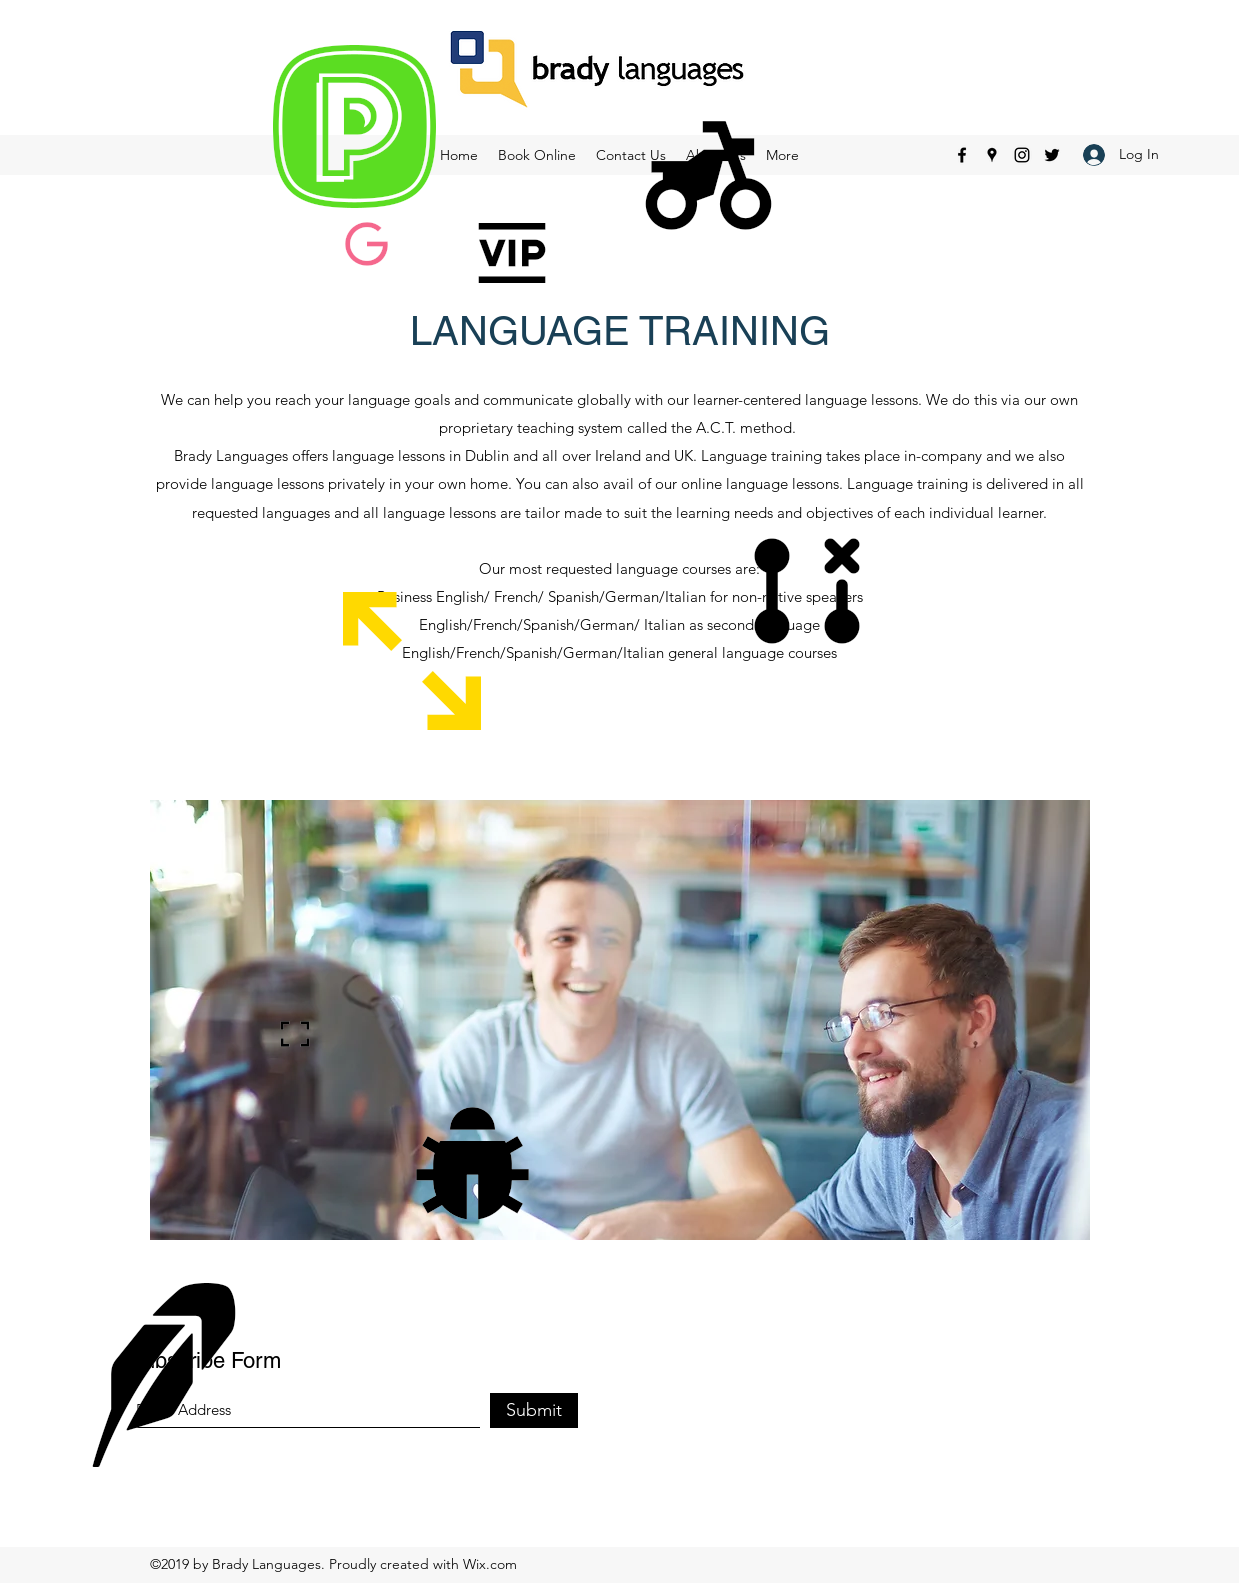 The image size is (1239, 1584). I want to click on open the Robinhood investing app, so click(164, 1375).